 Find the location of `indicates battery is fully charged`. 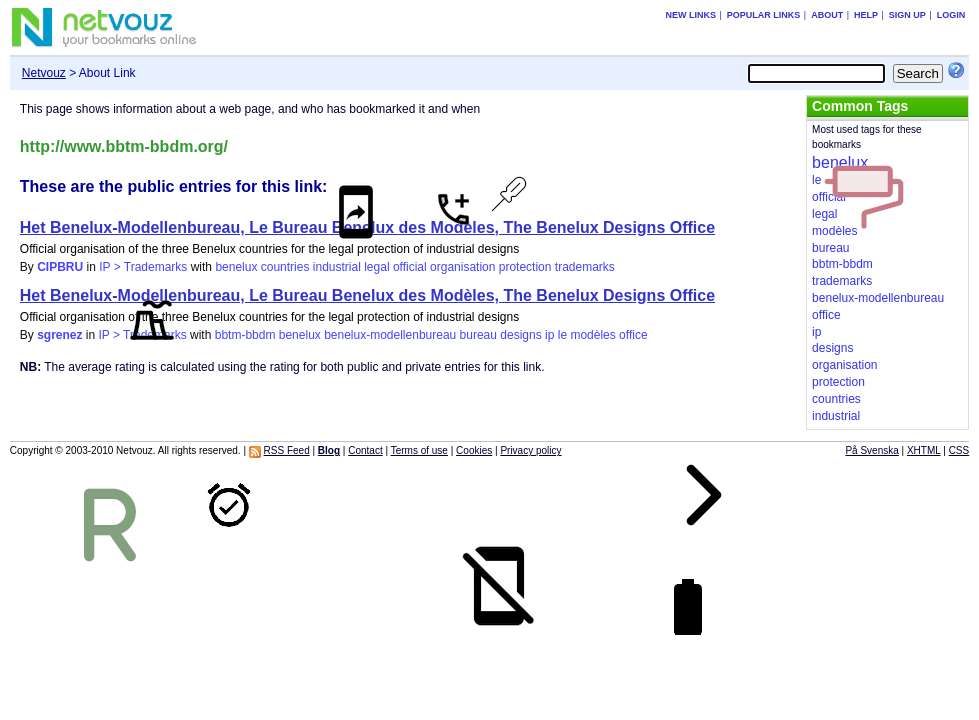

indicates battery is fully charged is located at coordinates (688, 607).